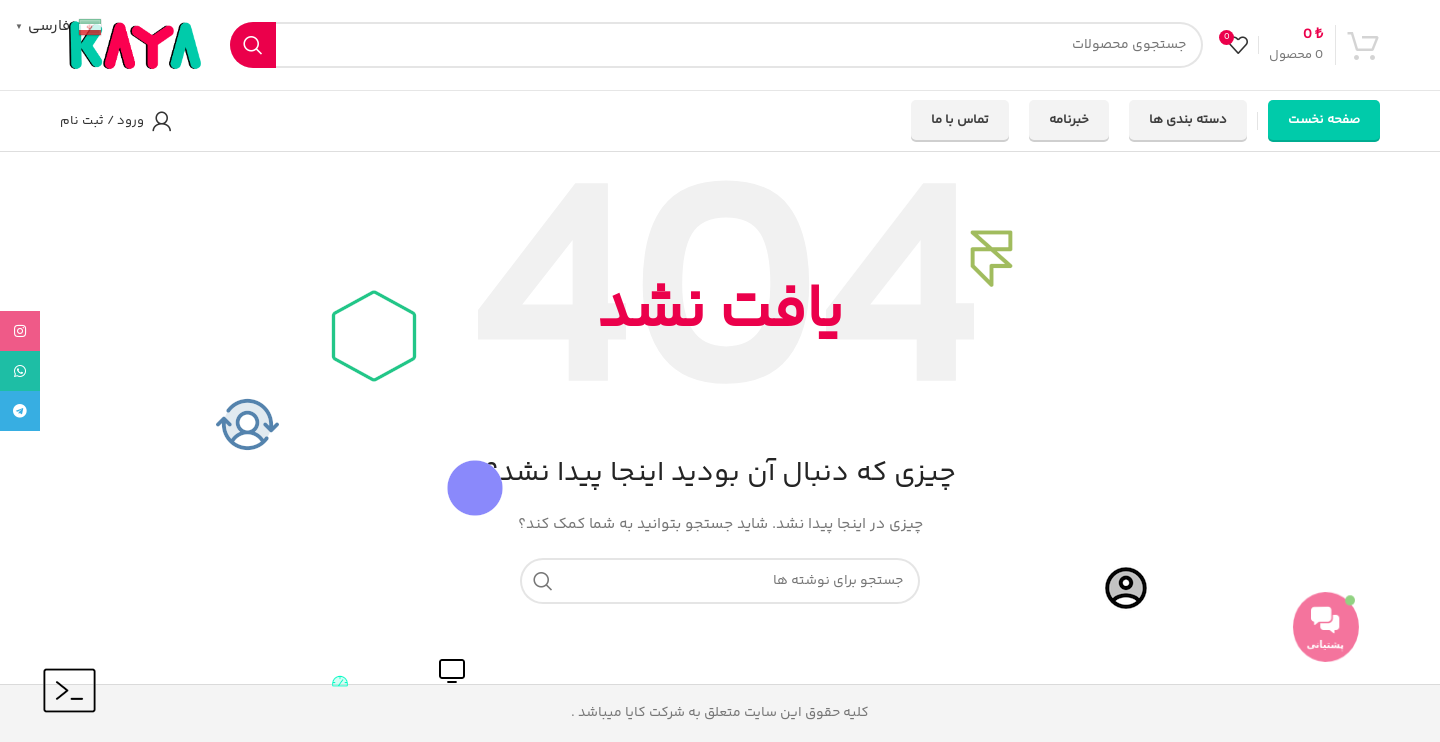 This screenshot has width=1440, height=742. Describe the element at coordinates (452, 670) in the screenshot. I see `switch to desktop or monitor display` at that location.